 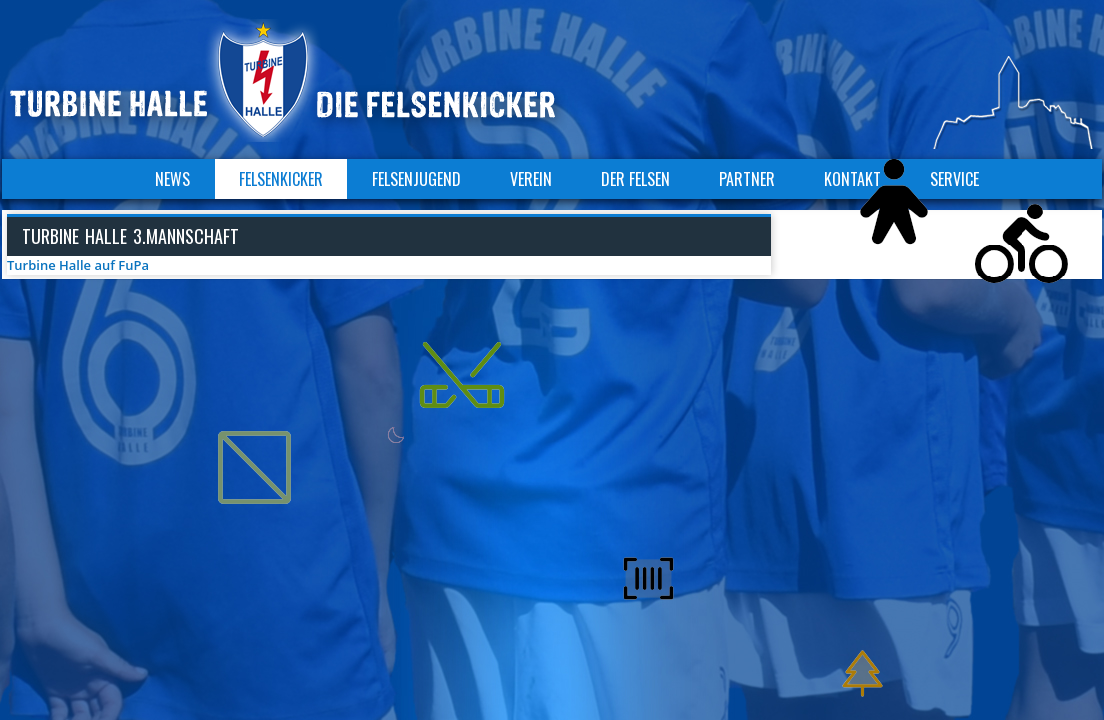 I want to click on represents nature or environmental features, so click(x=862, y=673).